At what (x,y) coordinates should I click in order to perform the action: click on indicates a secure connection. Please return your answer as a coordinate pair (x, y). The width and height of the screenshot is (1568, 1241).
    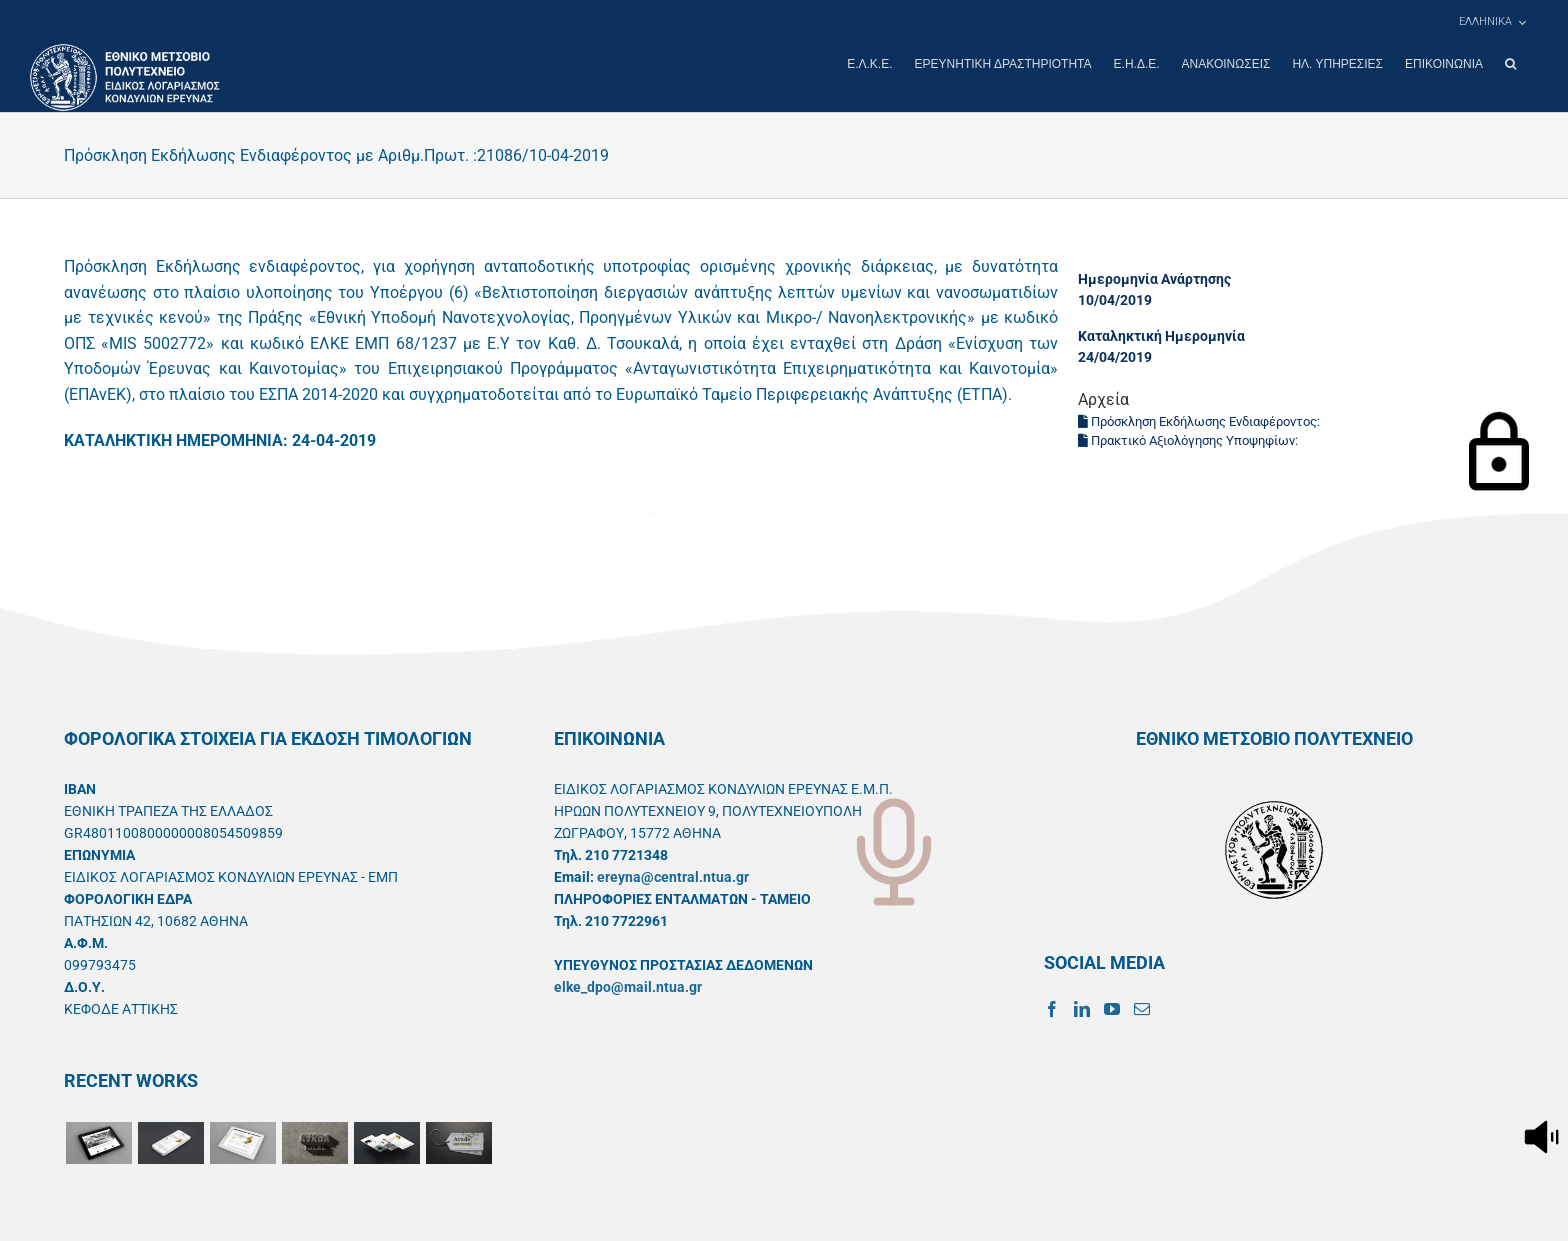
    Looking at the image, I should click on (1499, 453).